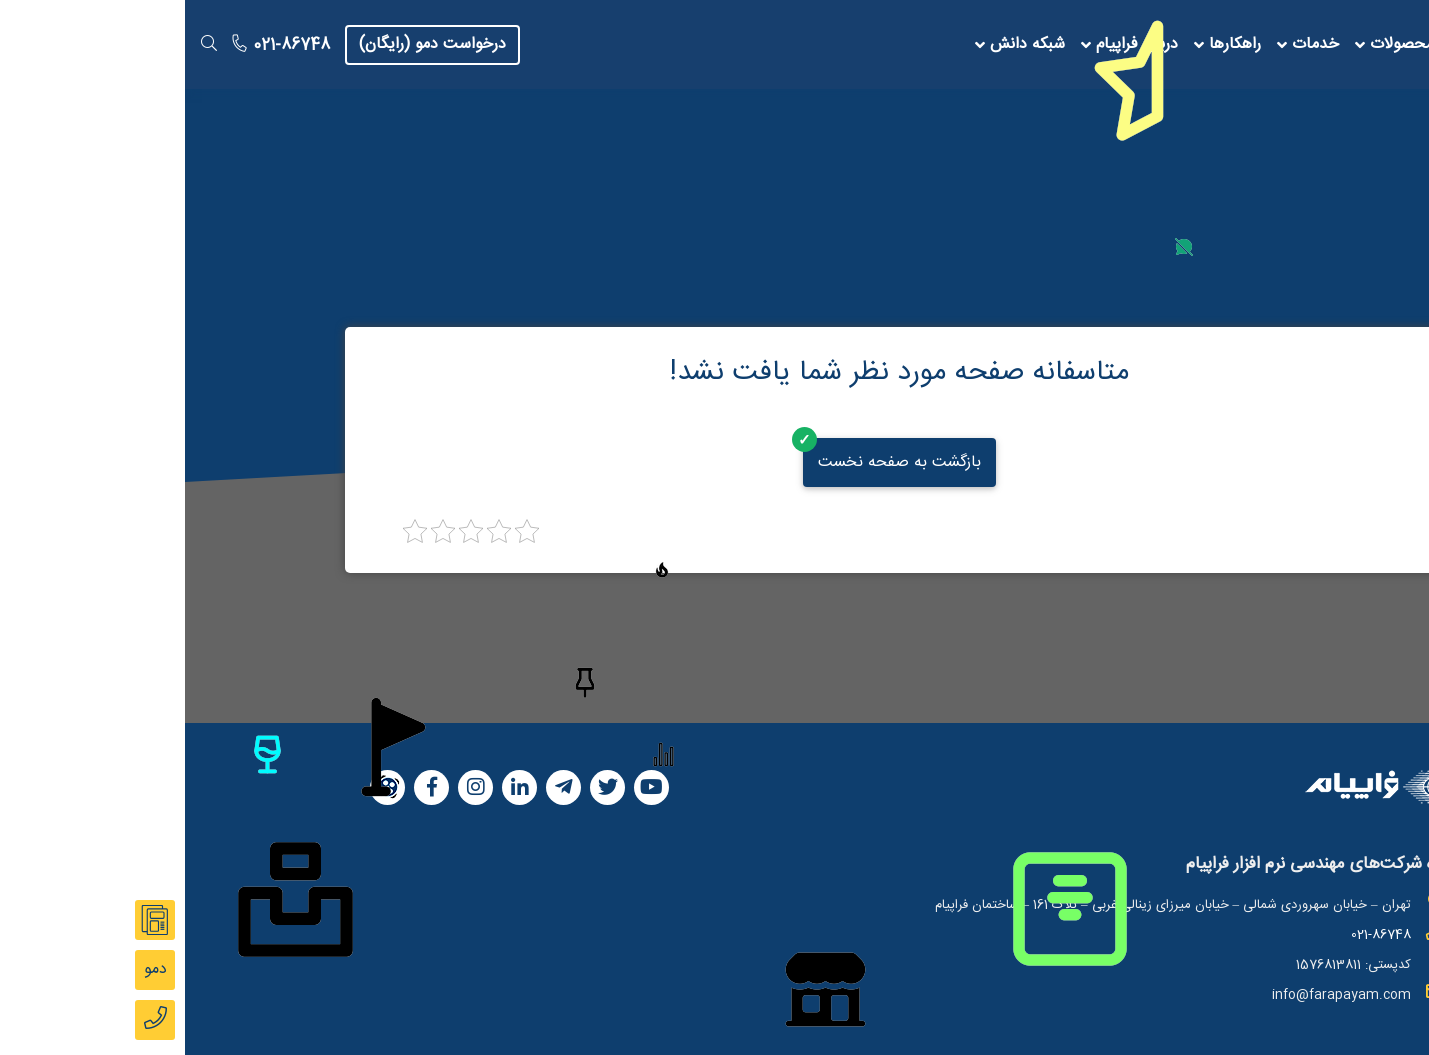  I want to click on align content to top center of container, so click(1070, 909).